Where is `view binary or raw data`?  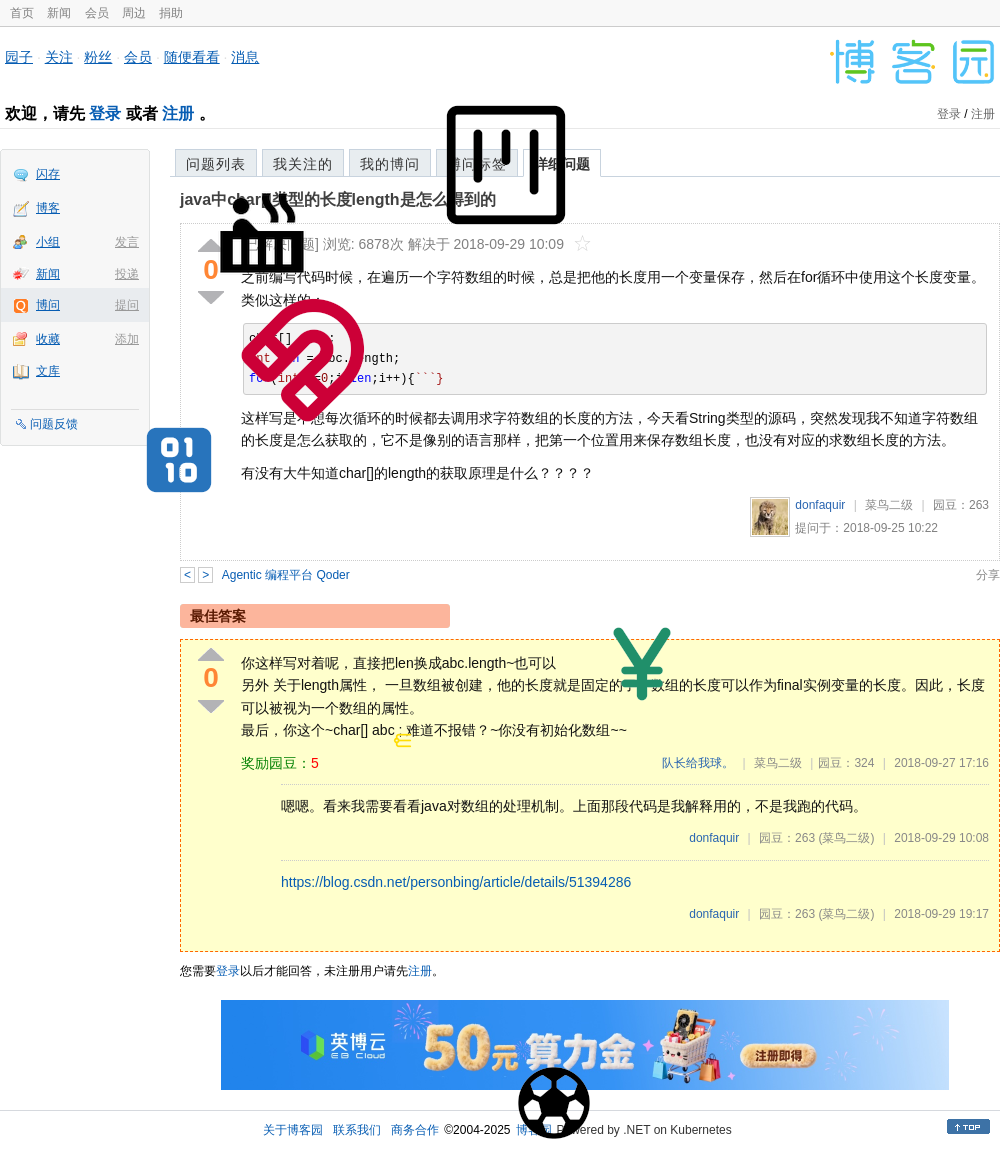 view binary or raw data is located at coordinates (179, 460).